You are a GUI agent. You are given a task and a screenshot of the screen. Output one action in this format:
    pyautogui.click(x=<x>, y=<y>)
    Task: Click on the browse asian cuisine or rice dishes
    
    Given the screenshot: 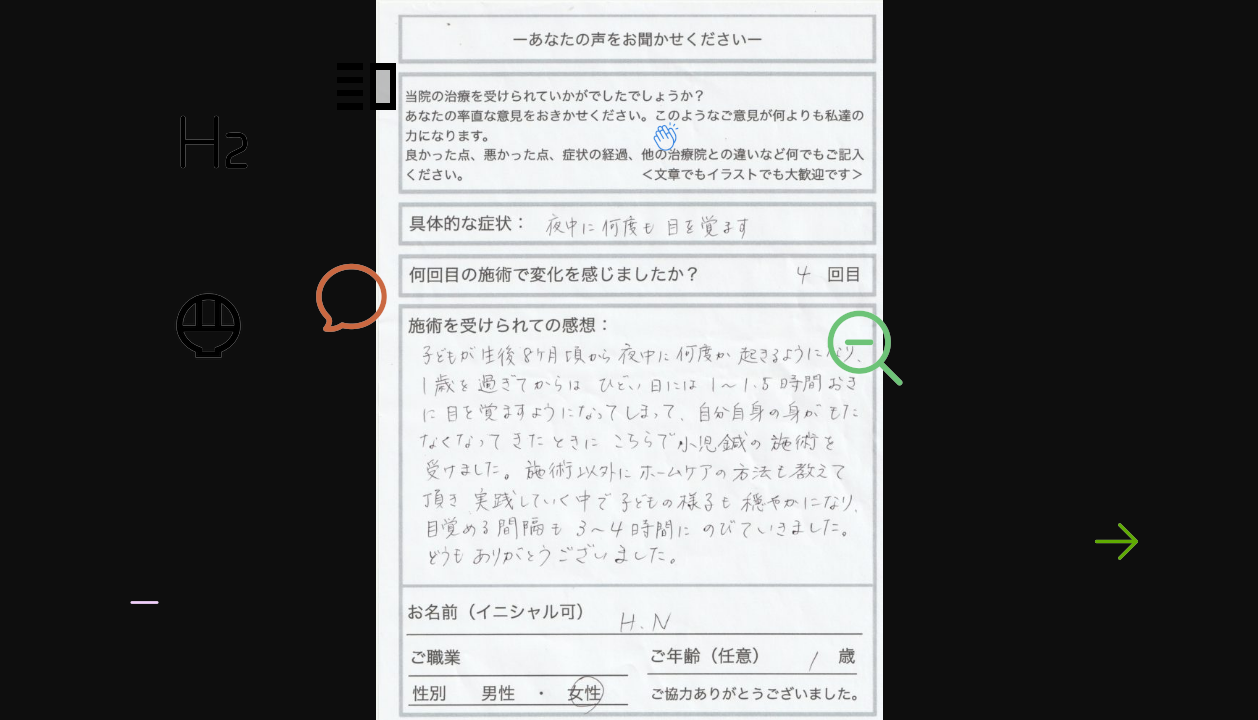 What is the action you would take?
    pyautogui.click(x=208, y=325)
    